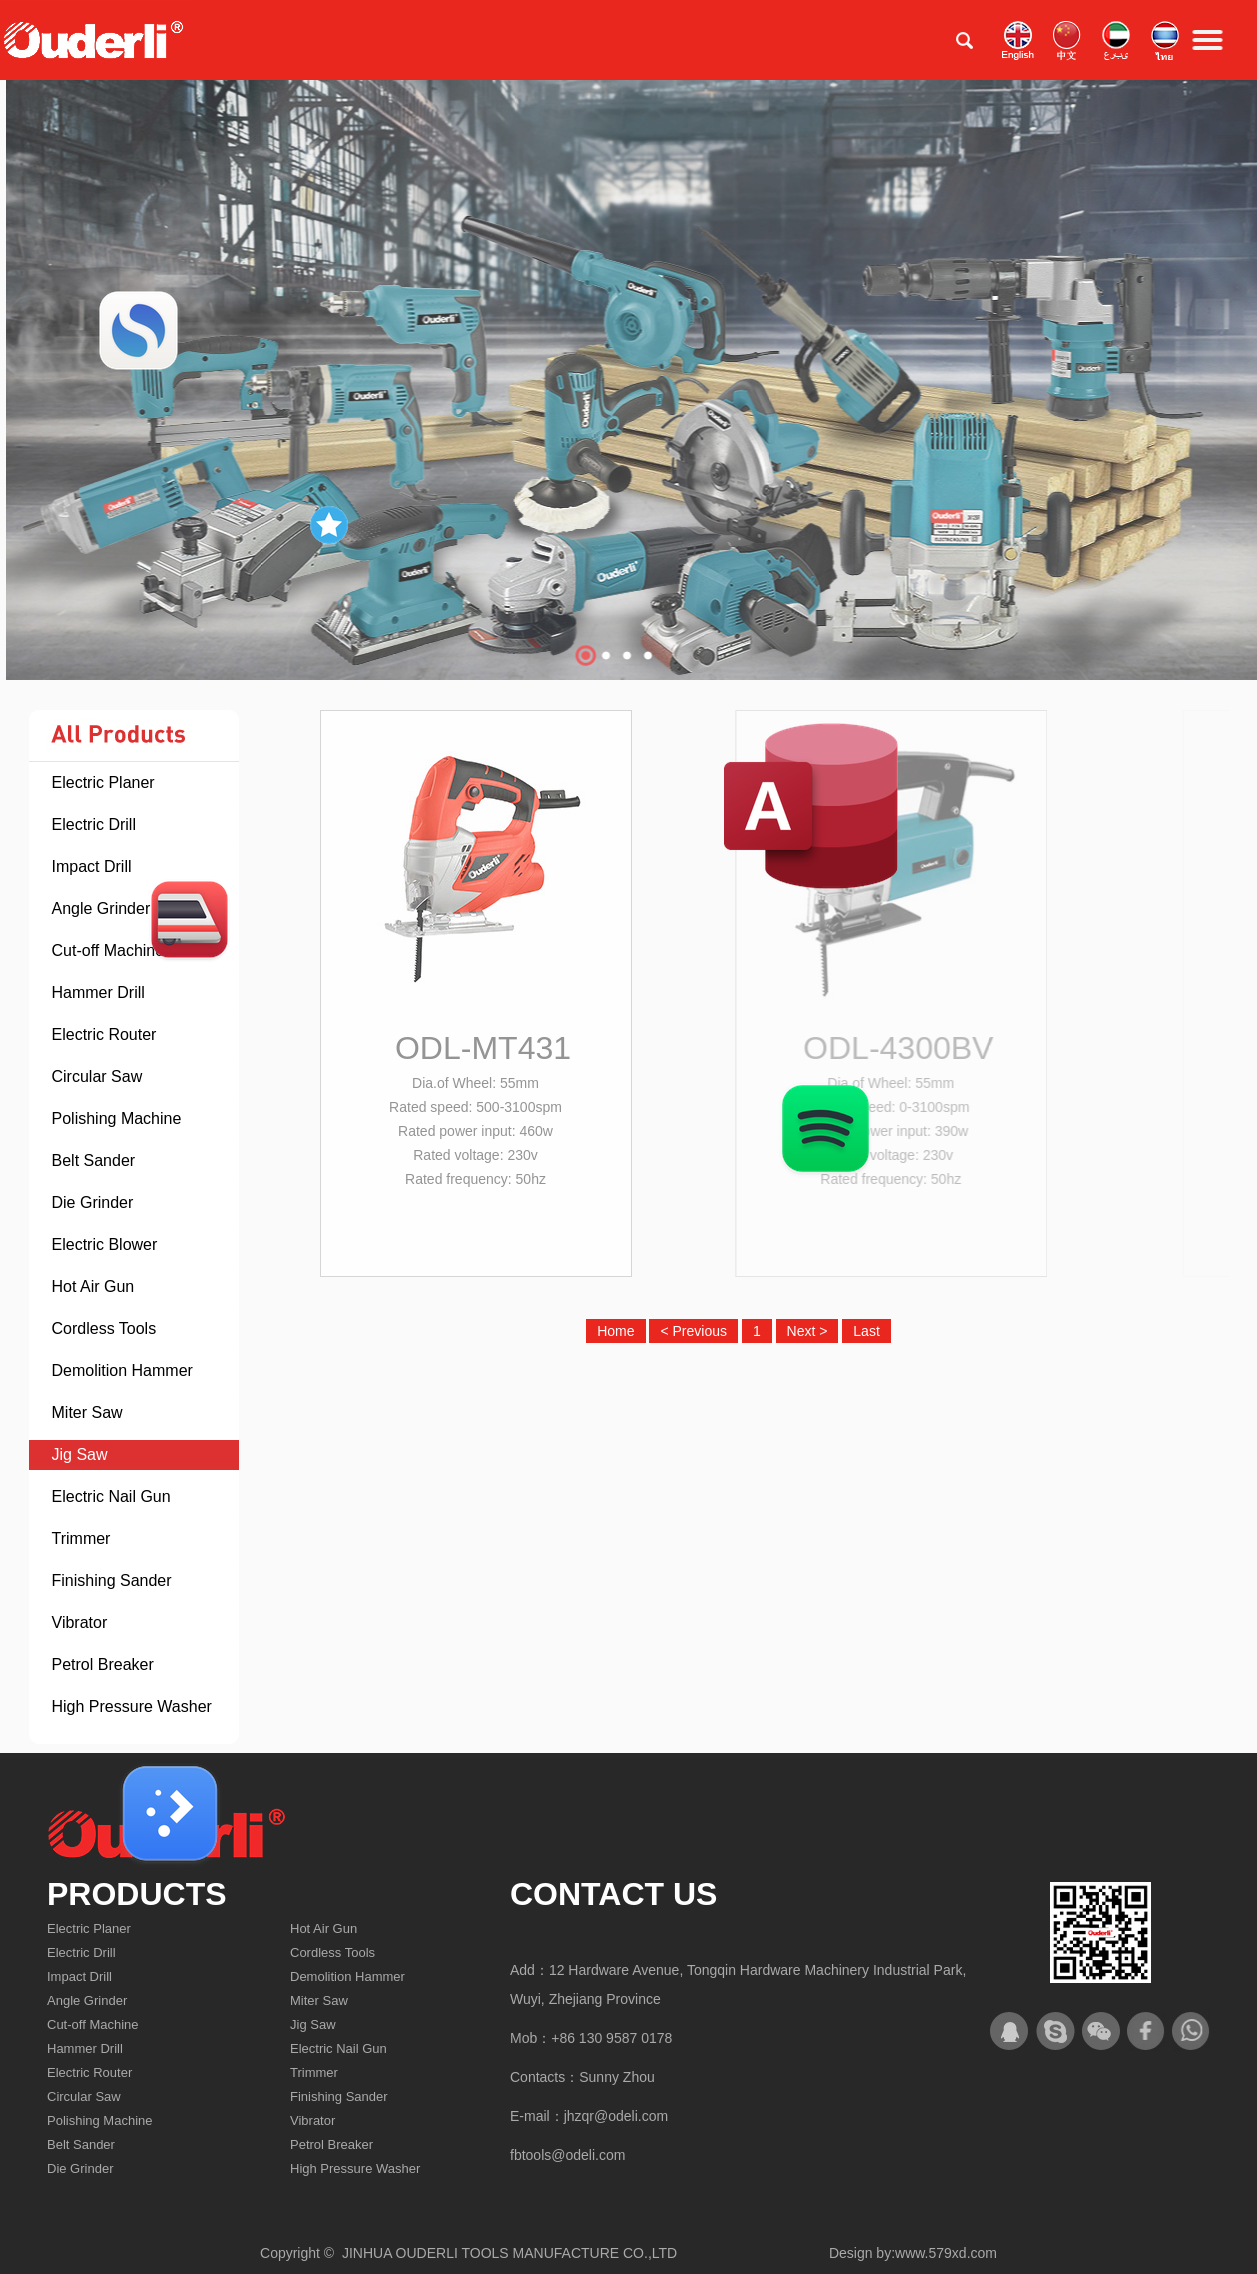 The width and height of the screenshot is (1257, 2274). Describe the element at coordinates (189, 919) in the screenshot. I see `open the DieBahn train travel app` at that location.